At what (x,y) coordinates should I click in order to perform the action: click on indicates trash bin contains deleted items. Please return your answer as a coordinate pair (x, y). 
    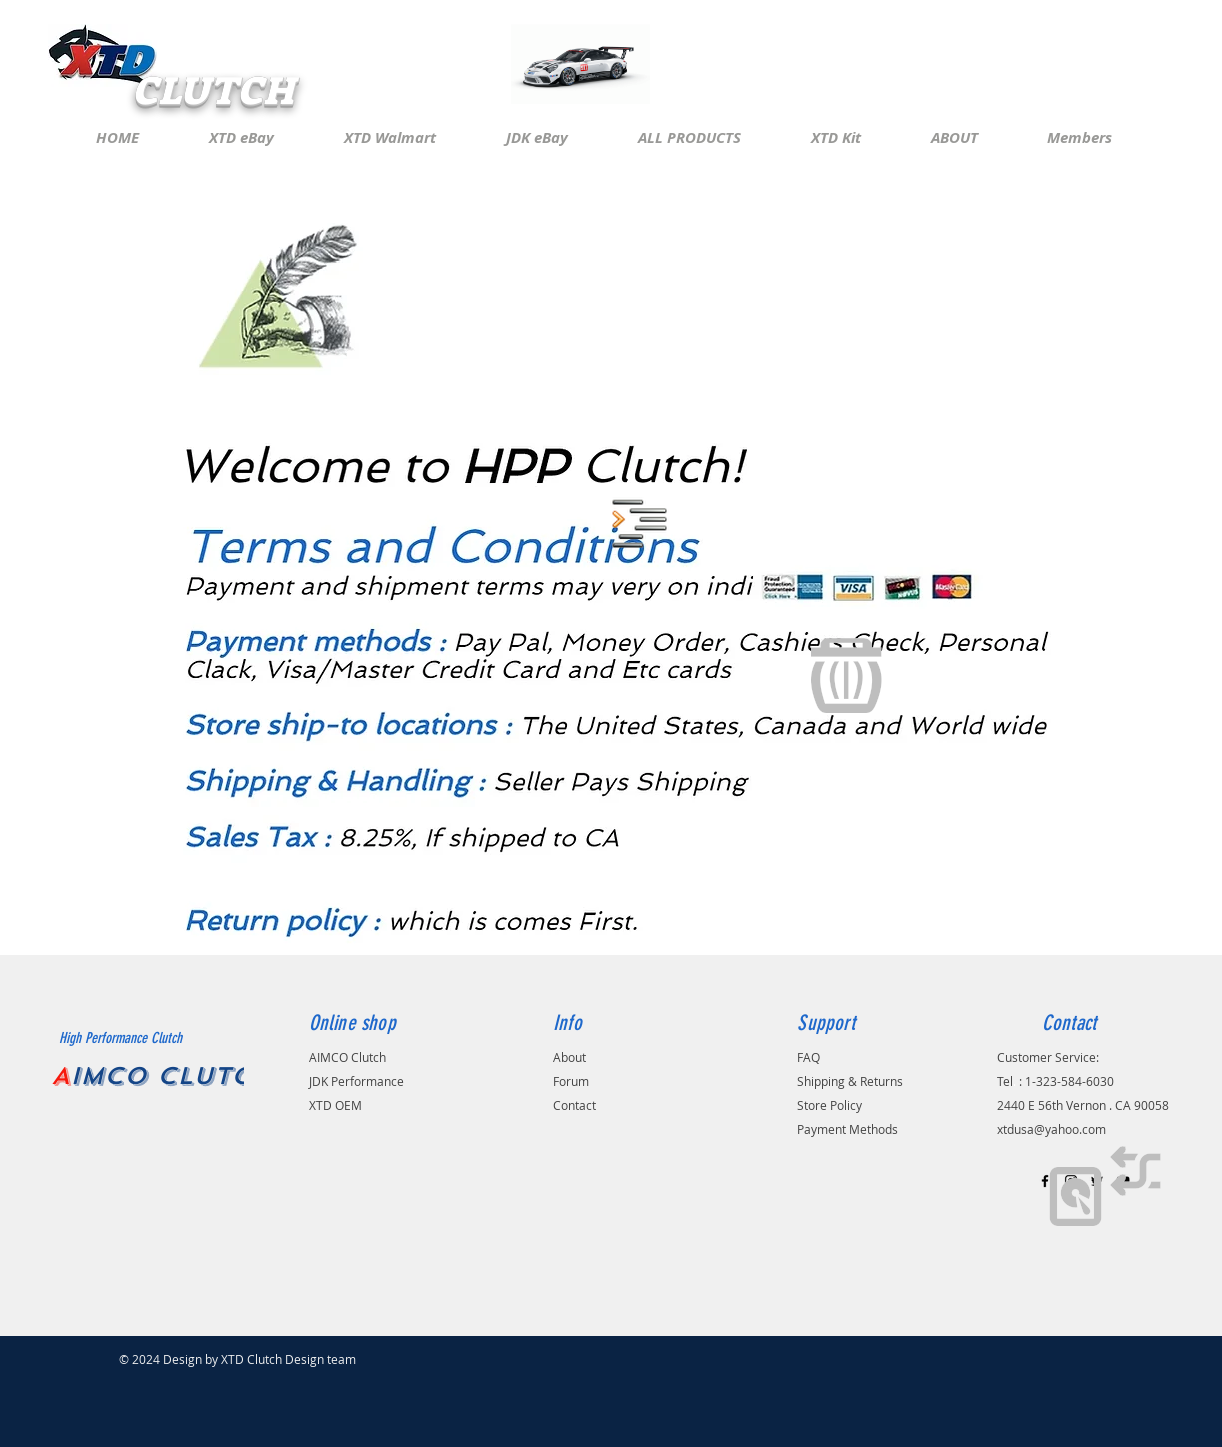
    Looking at the image, I should click on (848, 675).